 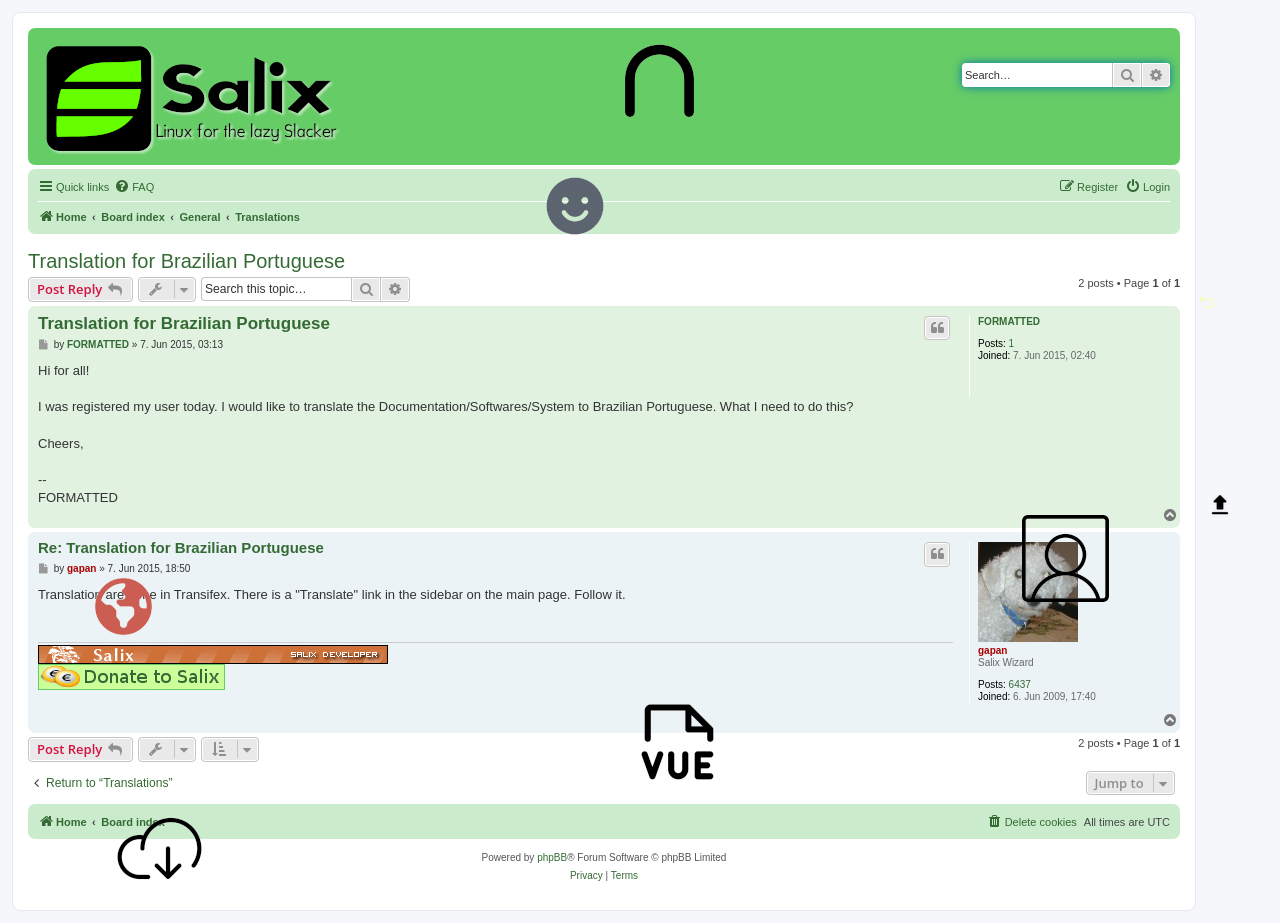 What do you see at coordinates (159, 848) in the screenshot?
I see `download from cloud storage` at bounding box center [159, 848].